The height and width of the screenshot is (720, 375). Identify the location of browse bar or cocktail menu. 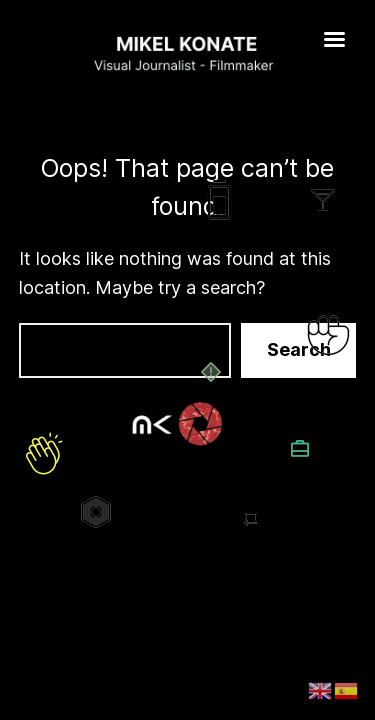
(323, 200).